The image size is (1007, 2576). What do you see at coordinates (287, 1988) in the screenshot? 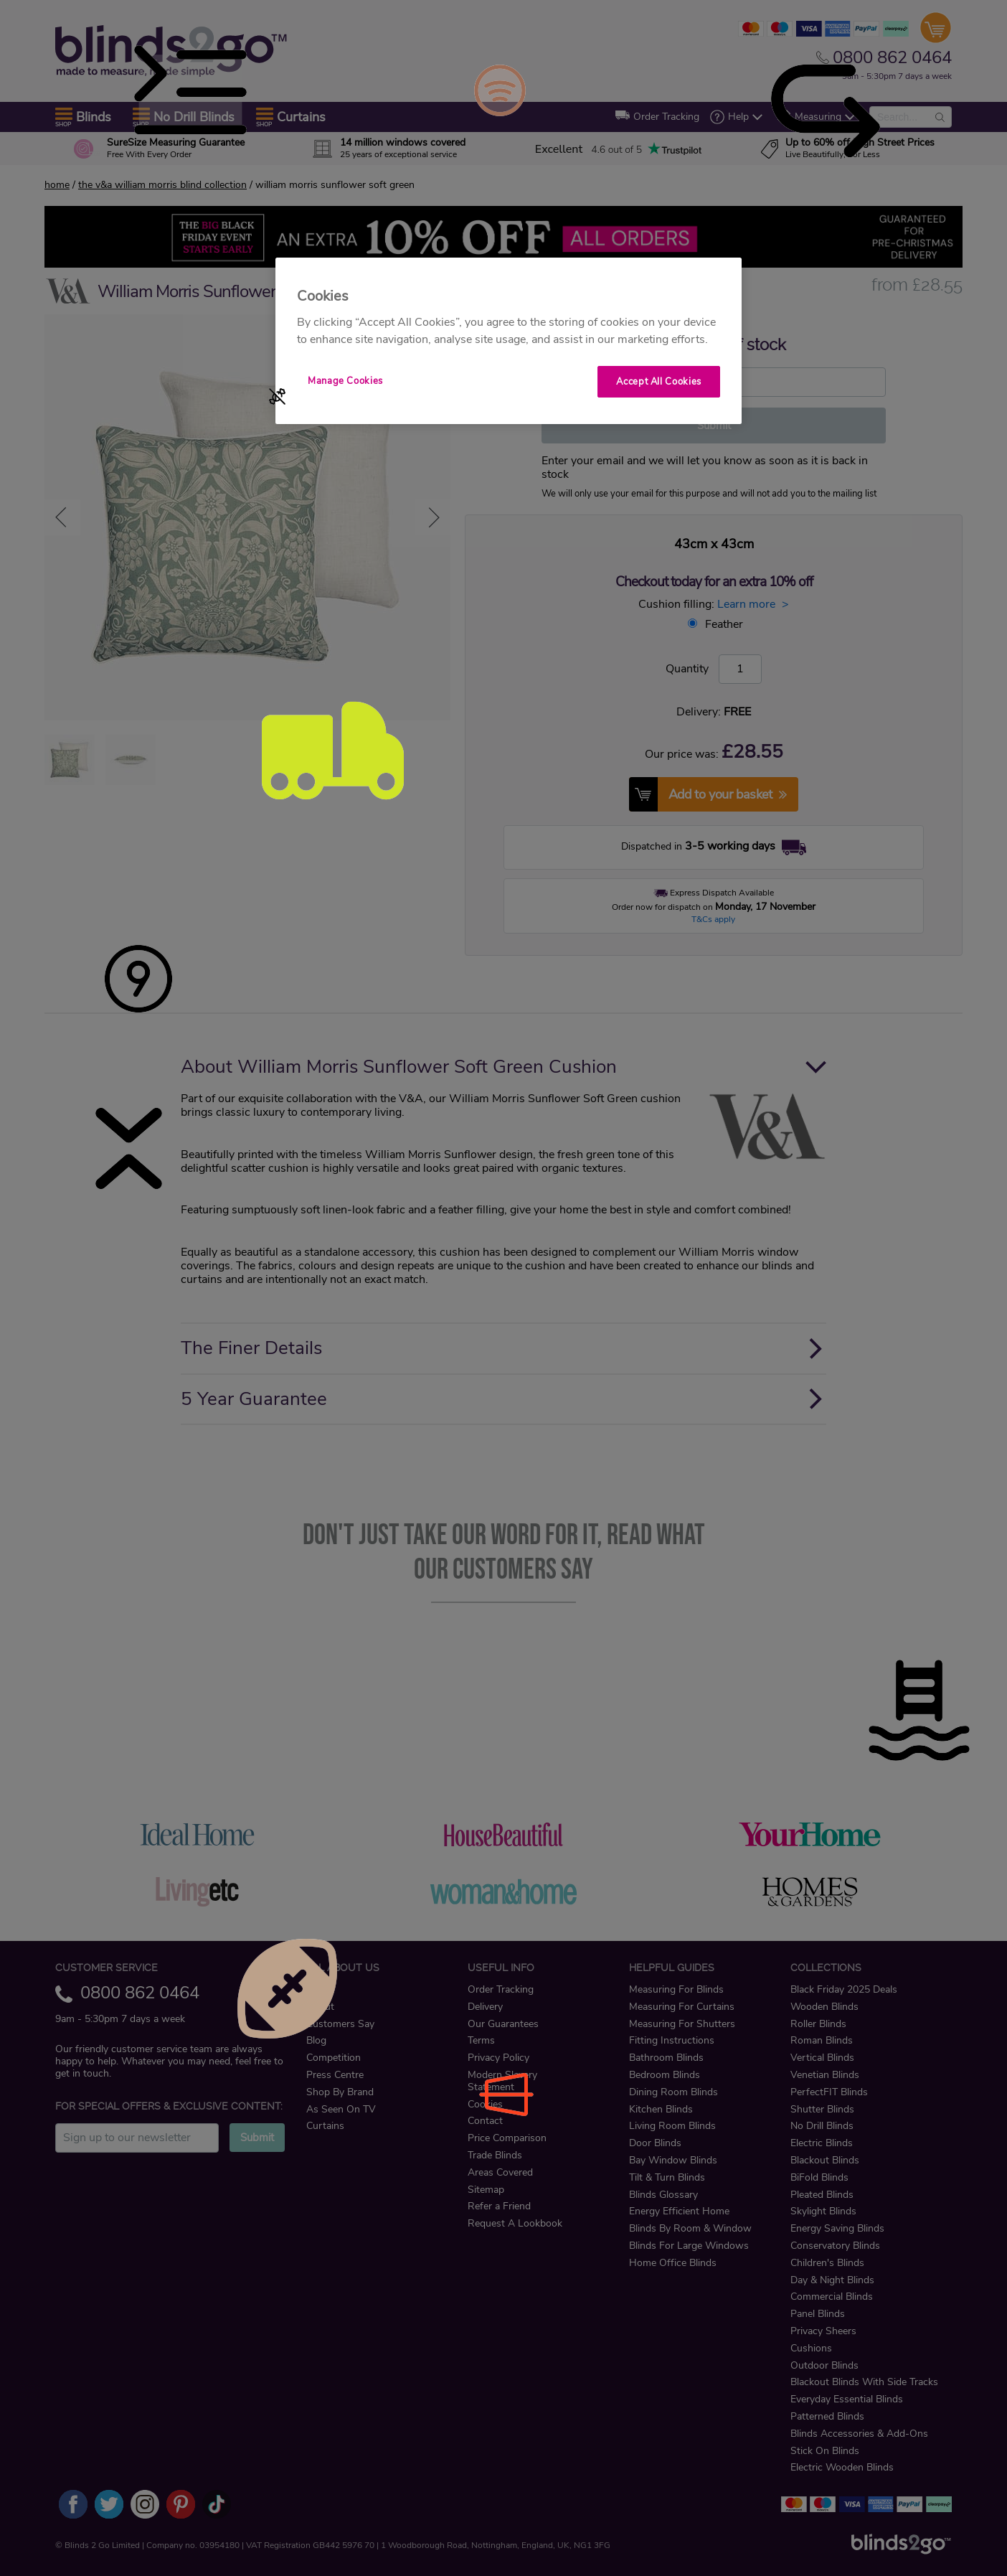
I see `access sports scores and updates` at bounding box center [287, 1988].